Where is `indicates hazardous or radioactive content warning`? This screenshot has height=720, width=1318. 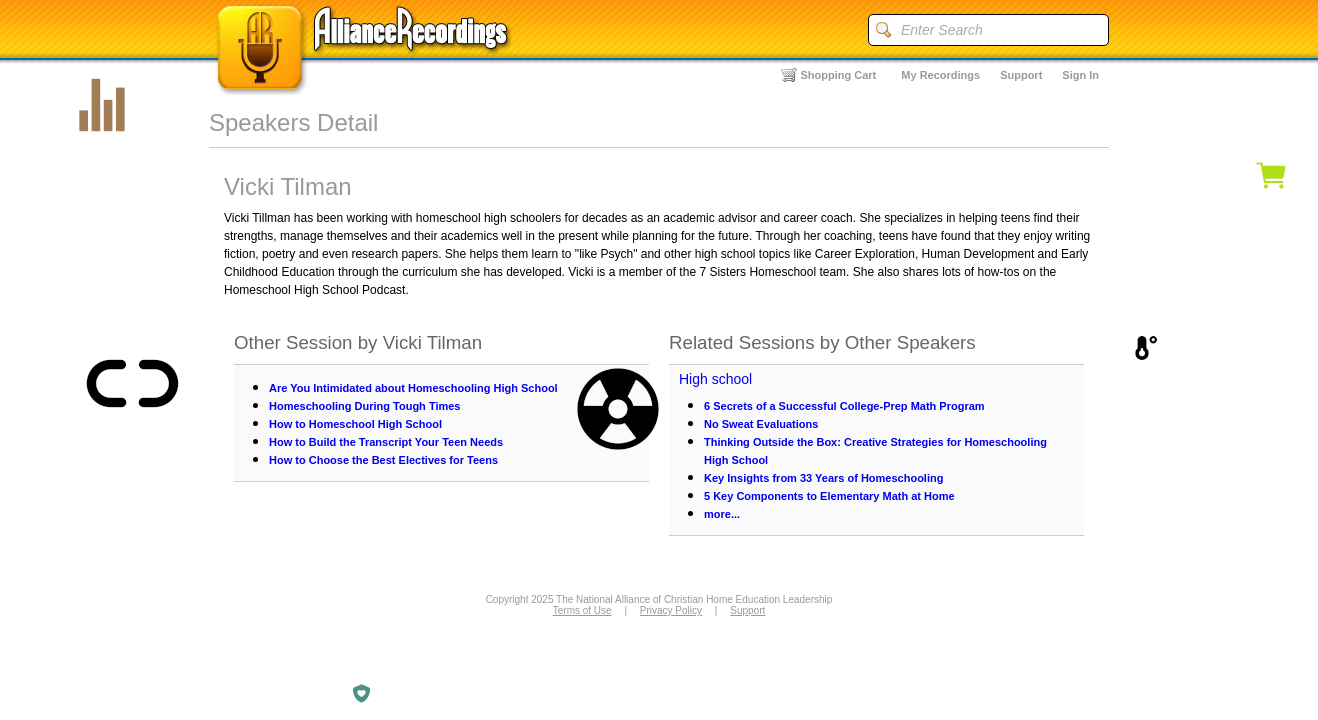 indicates hazardous or radioactive content warning is located at coordinates (618, 409).